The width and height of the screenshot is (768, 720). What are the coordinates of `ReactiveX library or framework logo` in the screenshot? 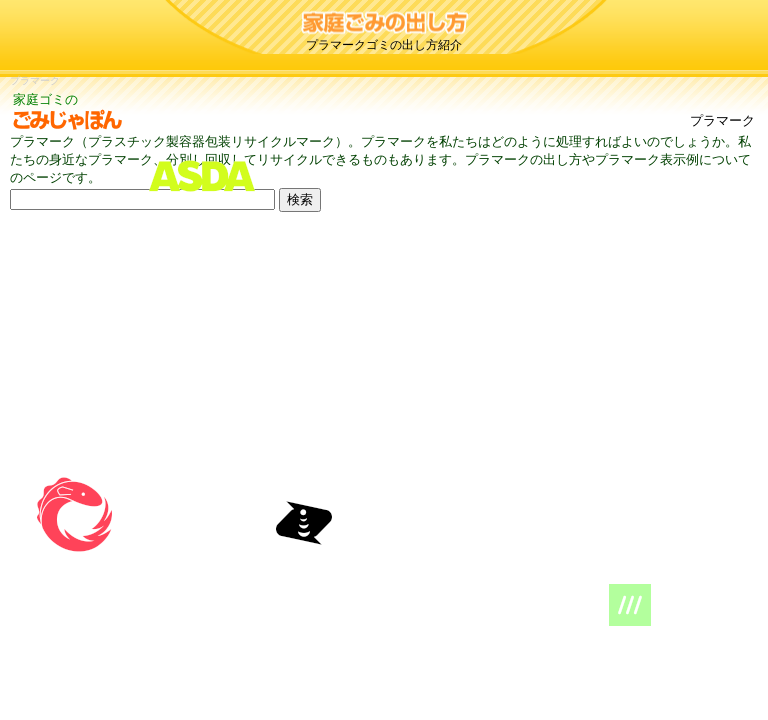 It's located at (74, 514).